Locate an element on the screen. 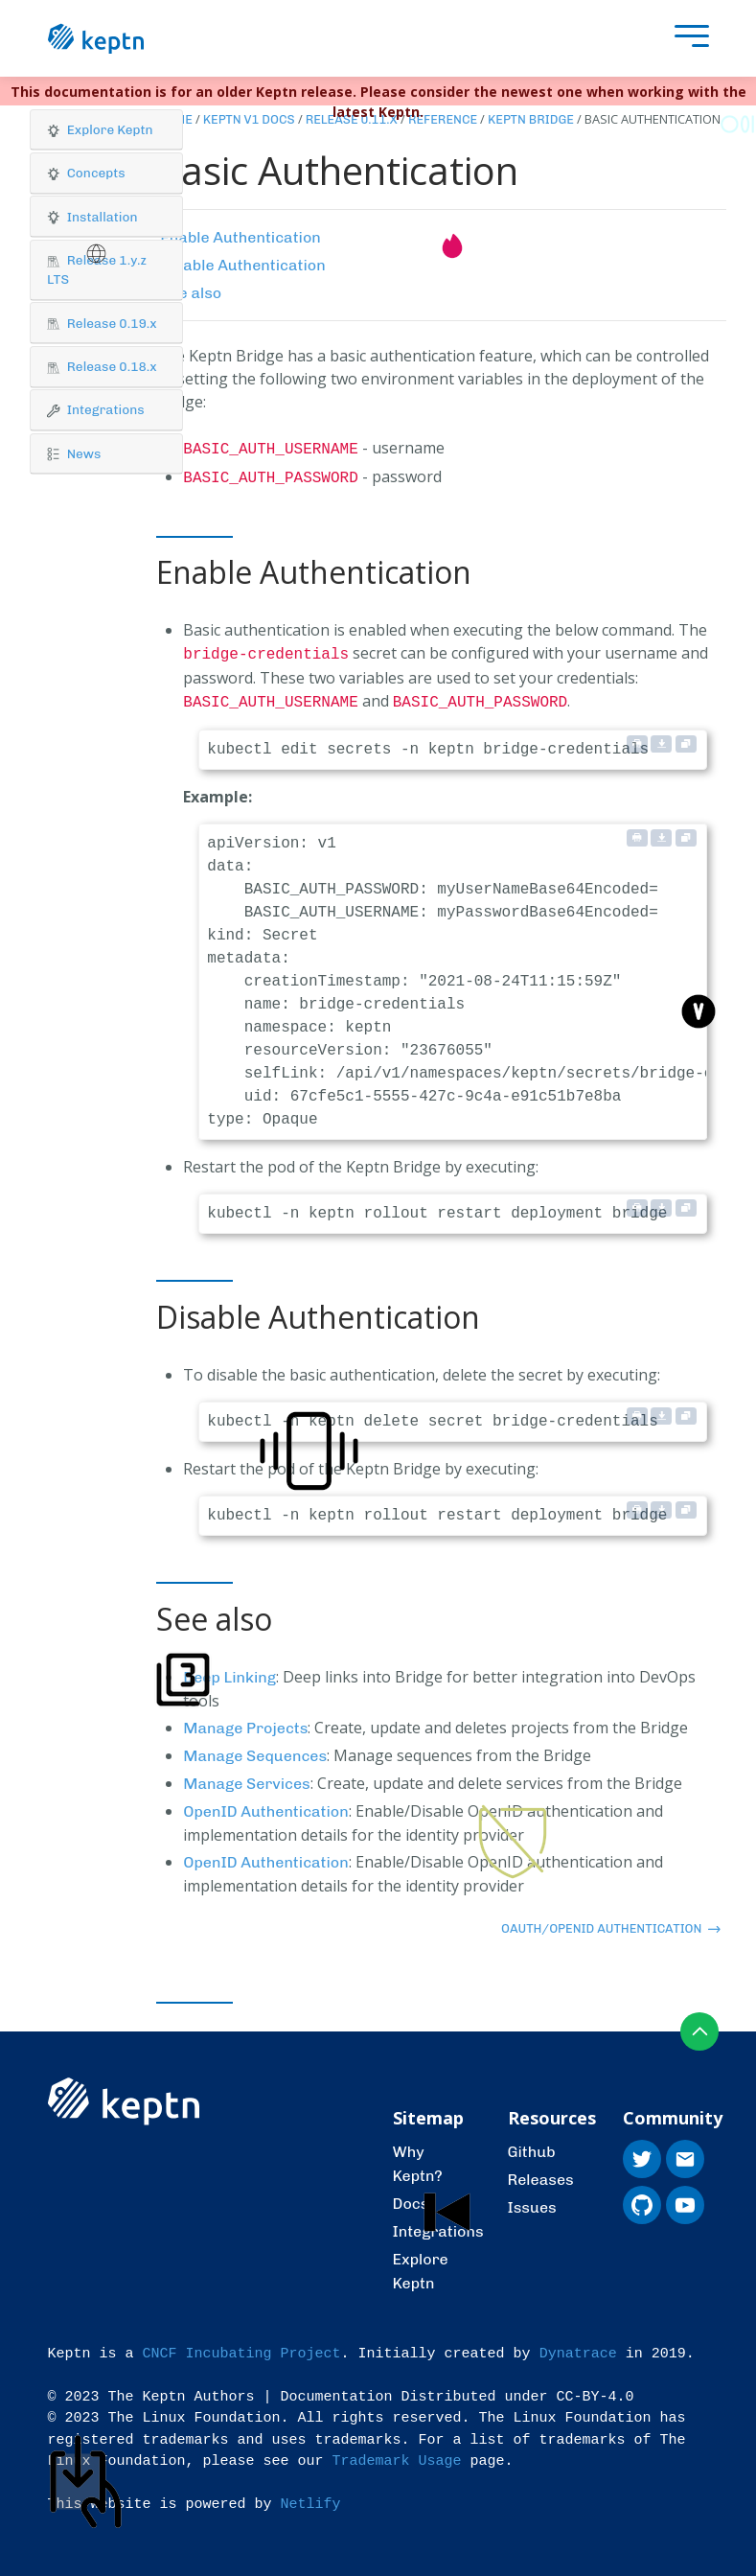 This screenshot has height=2576, width=756. disable security or protection features is located at coordinates (513, 1839).